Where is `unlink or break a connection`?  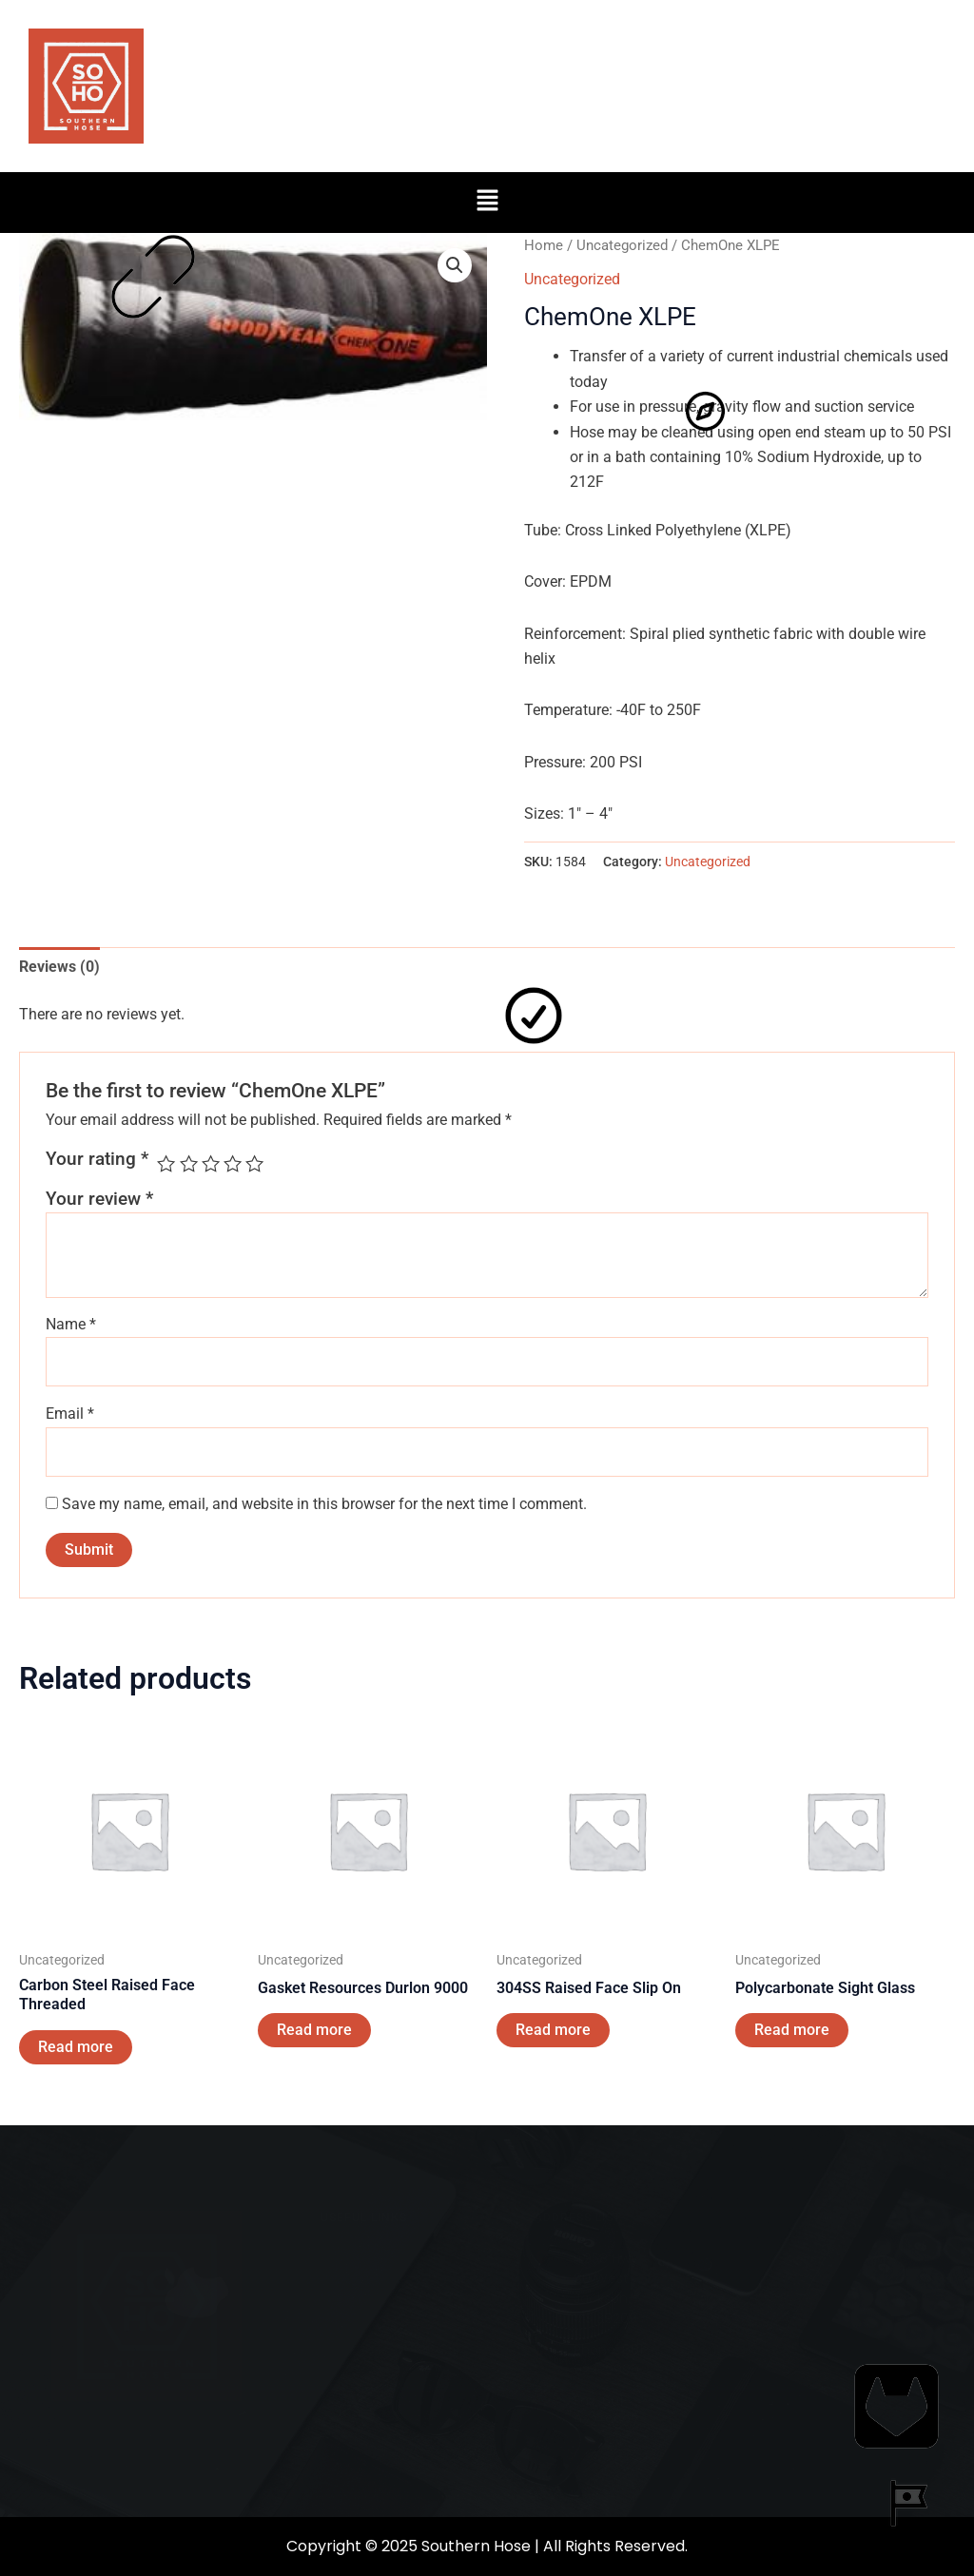
unlink or break a connection is located at coordinates (153, 277).